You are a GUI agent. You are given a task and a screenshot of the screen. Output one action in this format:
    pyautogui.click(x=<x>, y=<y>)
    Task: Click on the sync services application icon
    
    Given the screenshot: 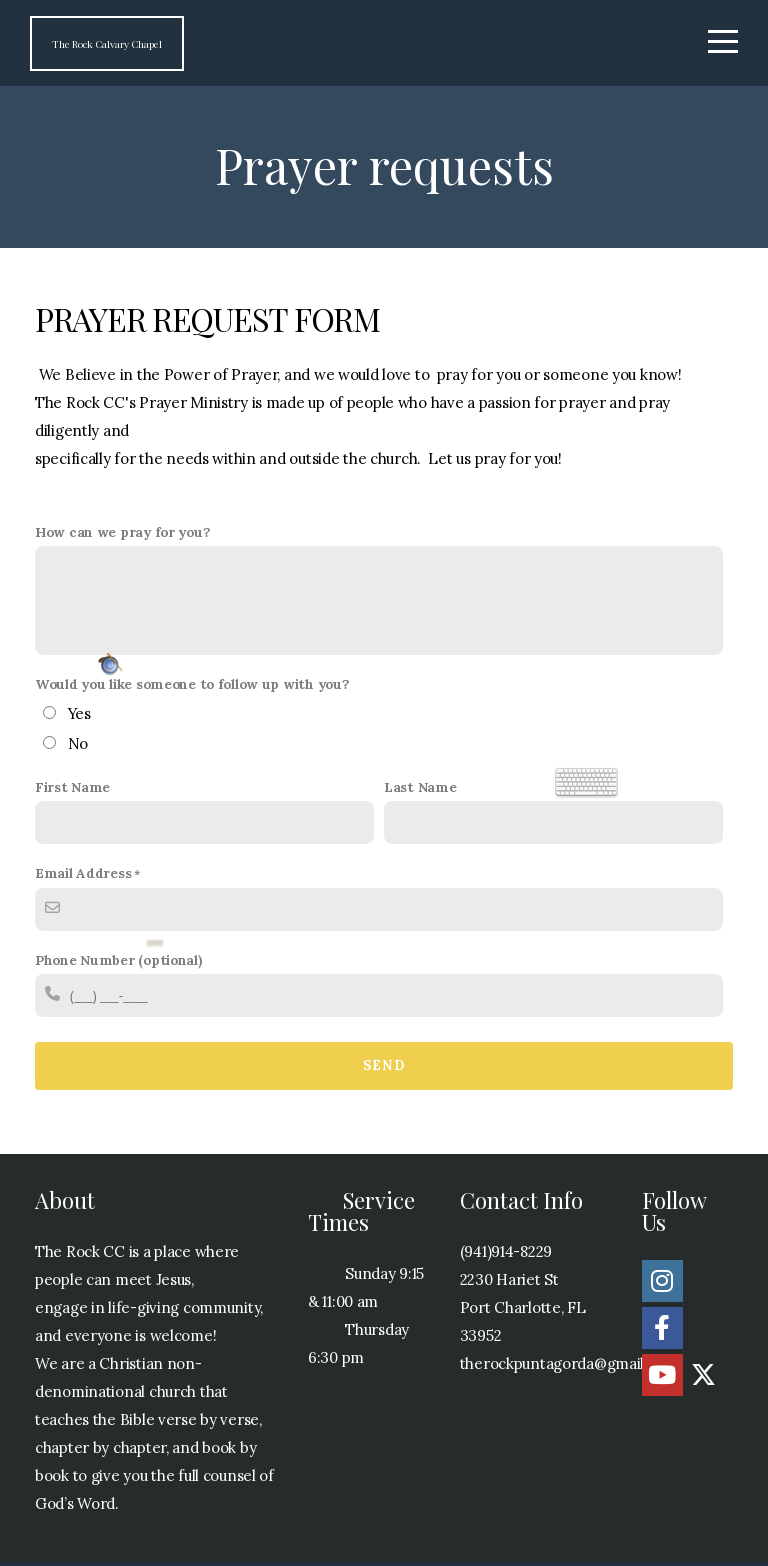 What is the action you would take?
    pyautogui.click(x=110, y=663)
    